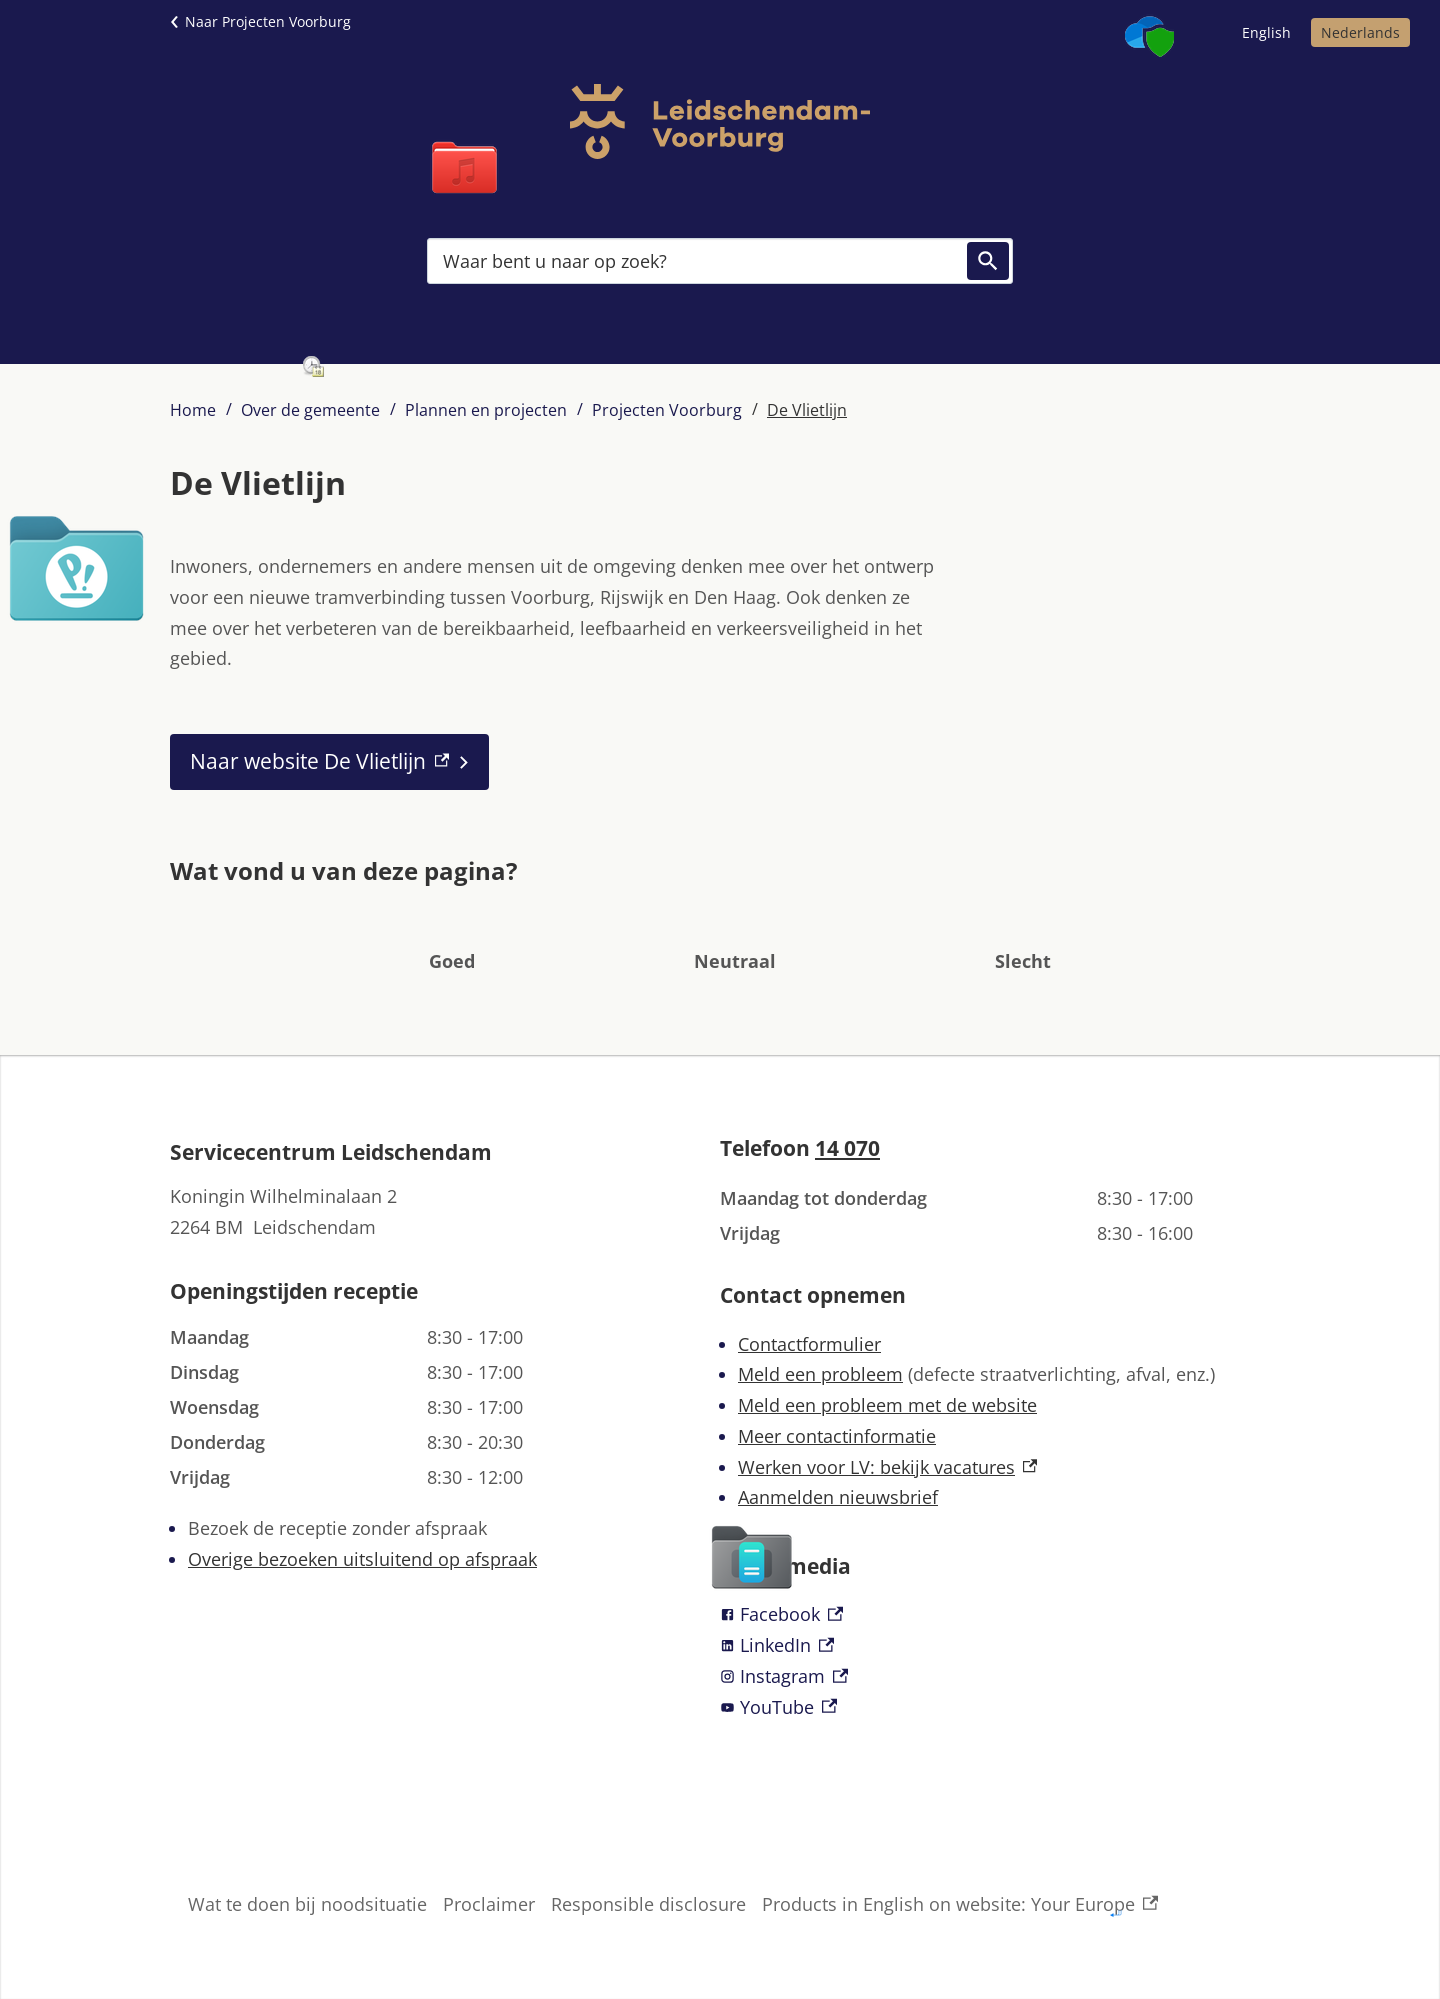 The image size is (1440, 1999). Describe the element at coordinates (76, 572) in the screenshot. I see `open Pop!_OS system folder` at that location.